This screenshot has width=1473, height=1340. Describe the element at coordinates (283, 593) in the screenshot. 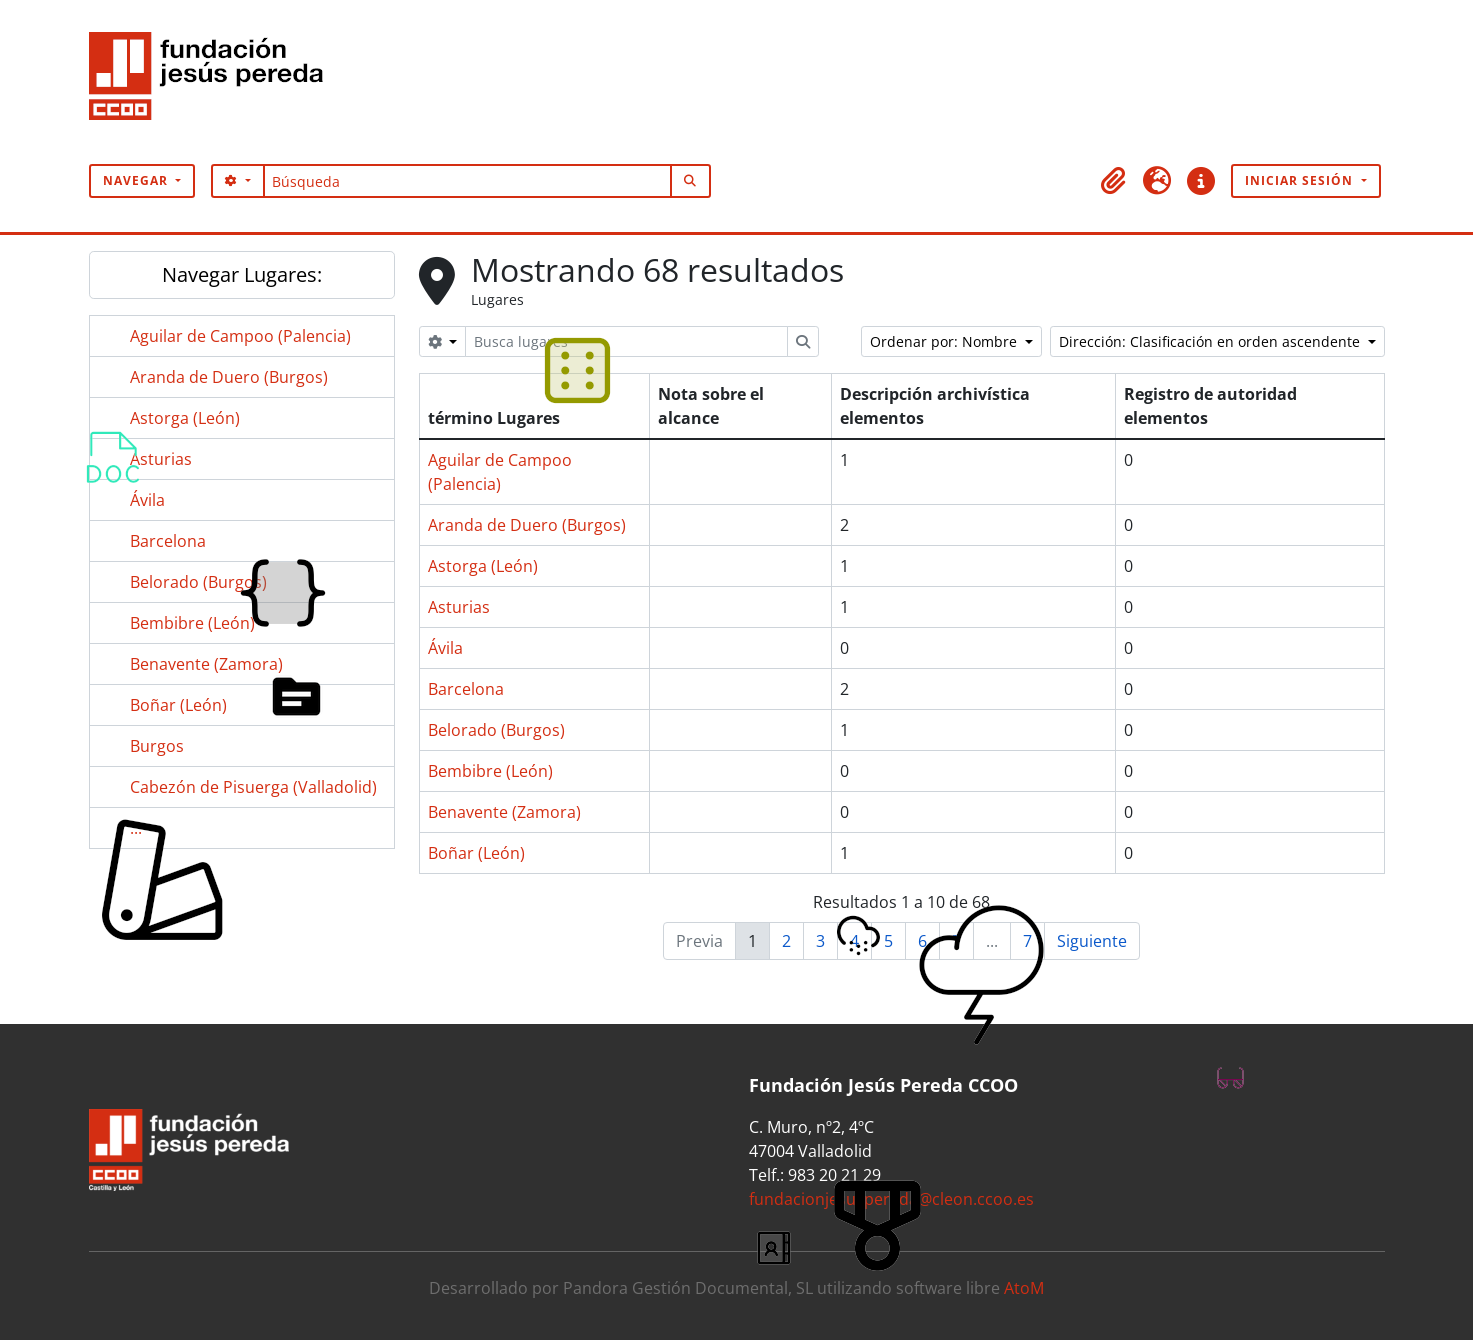

I see `access code or developer settings` at that location.